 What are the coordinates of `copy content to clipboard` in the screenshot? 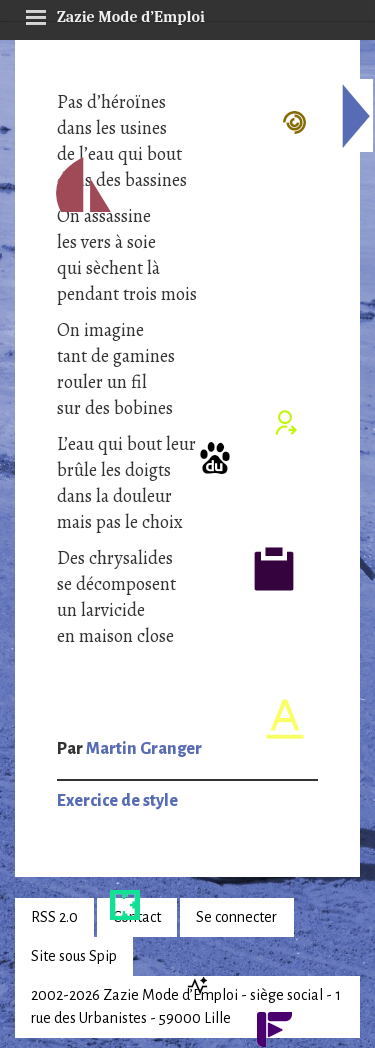 It's located at (274, 569).